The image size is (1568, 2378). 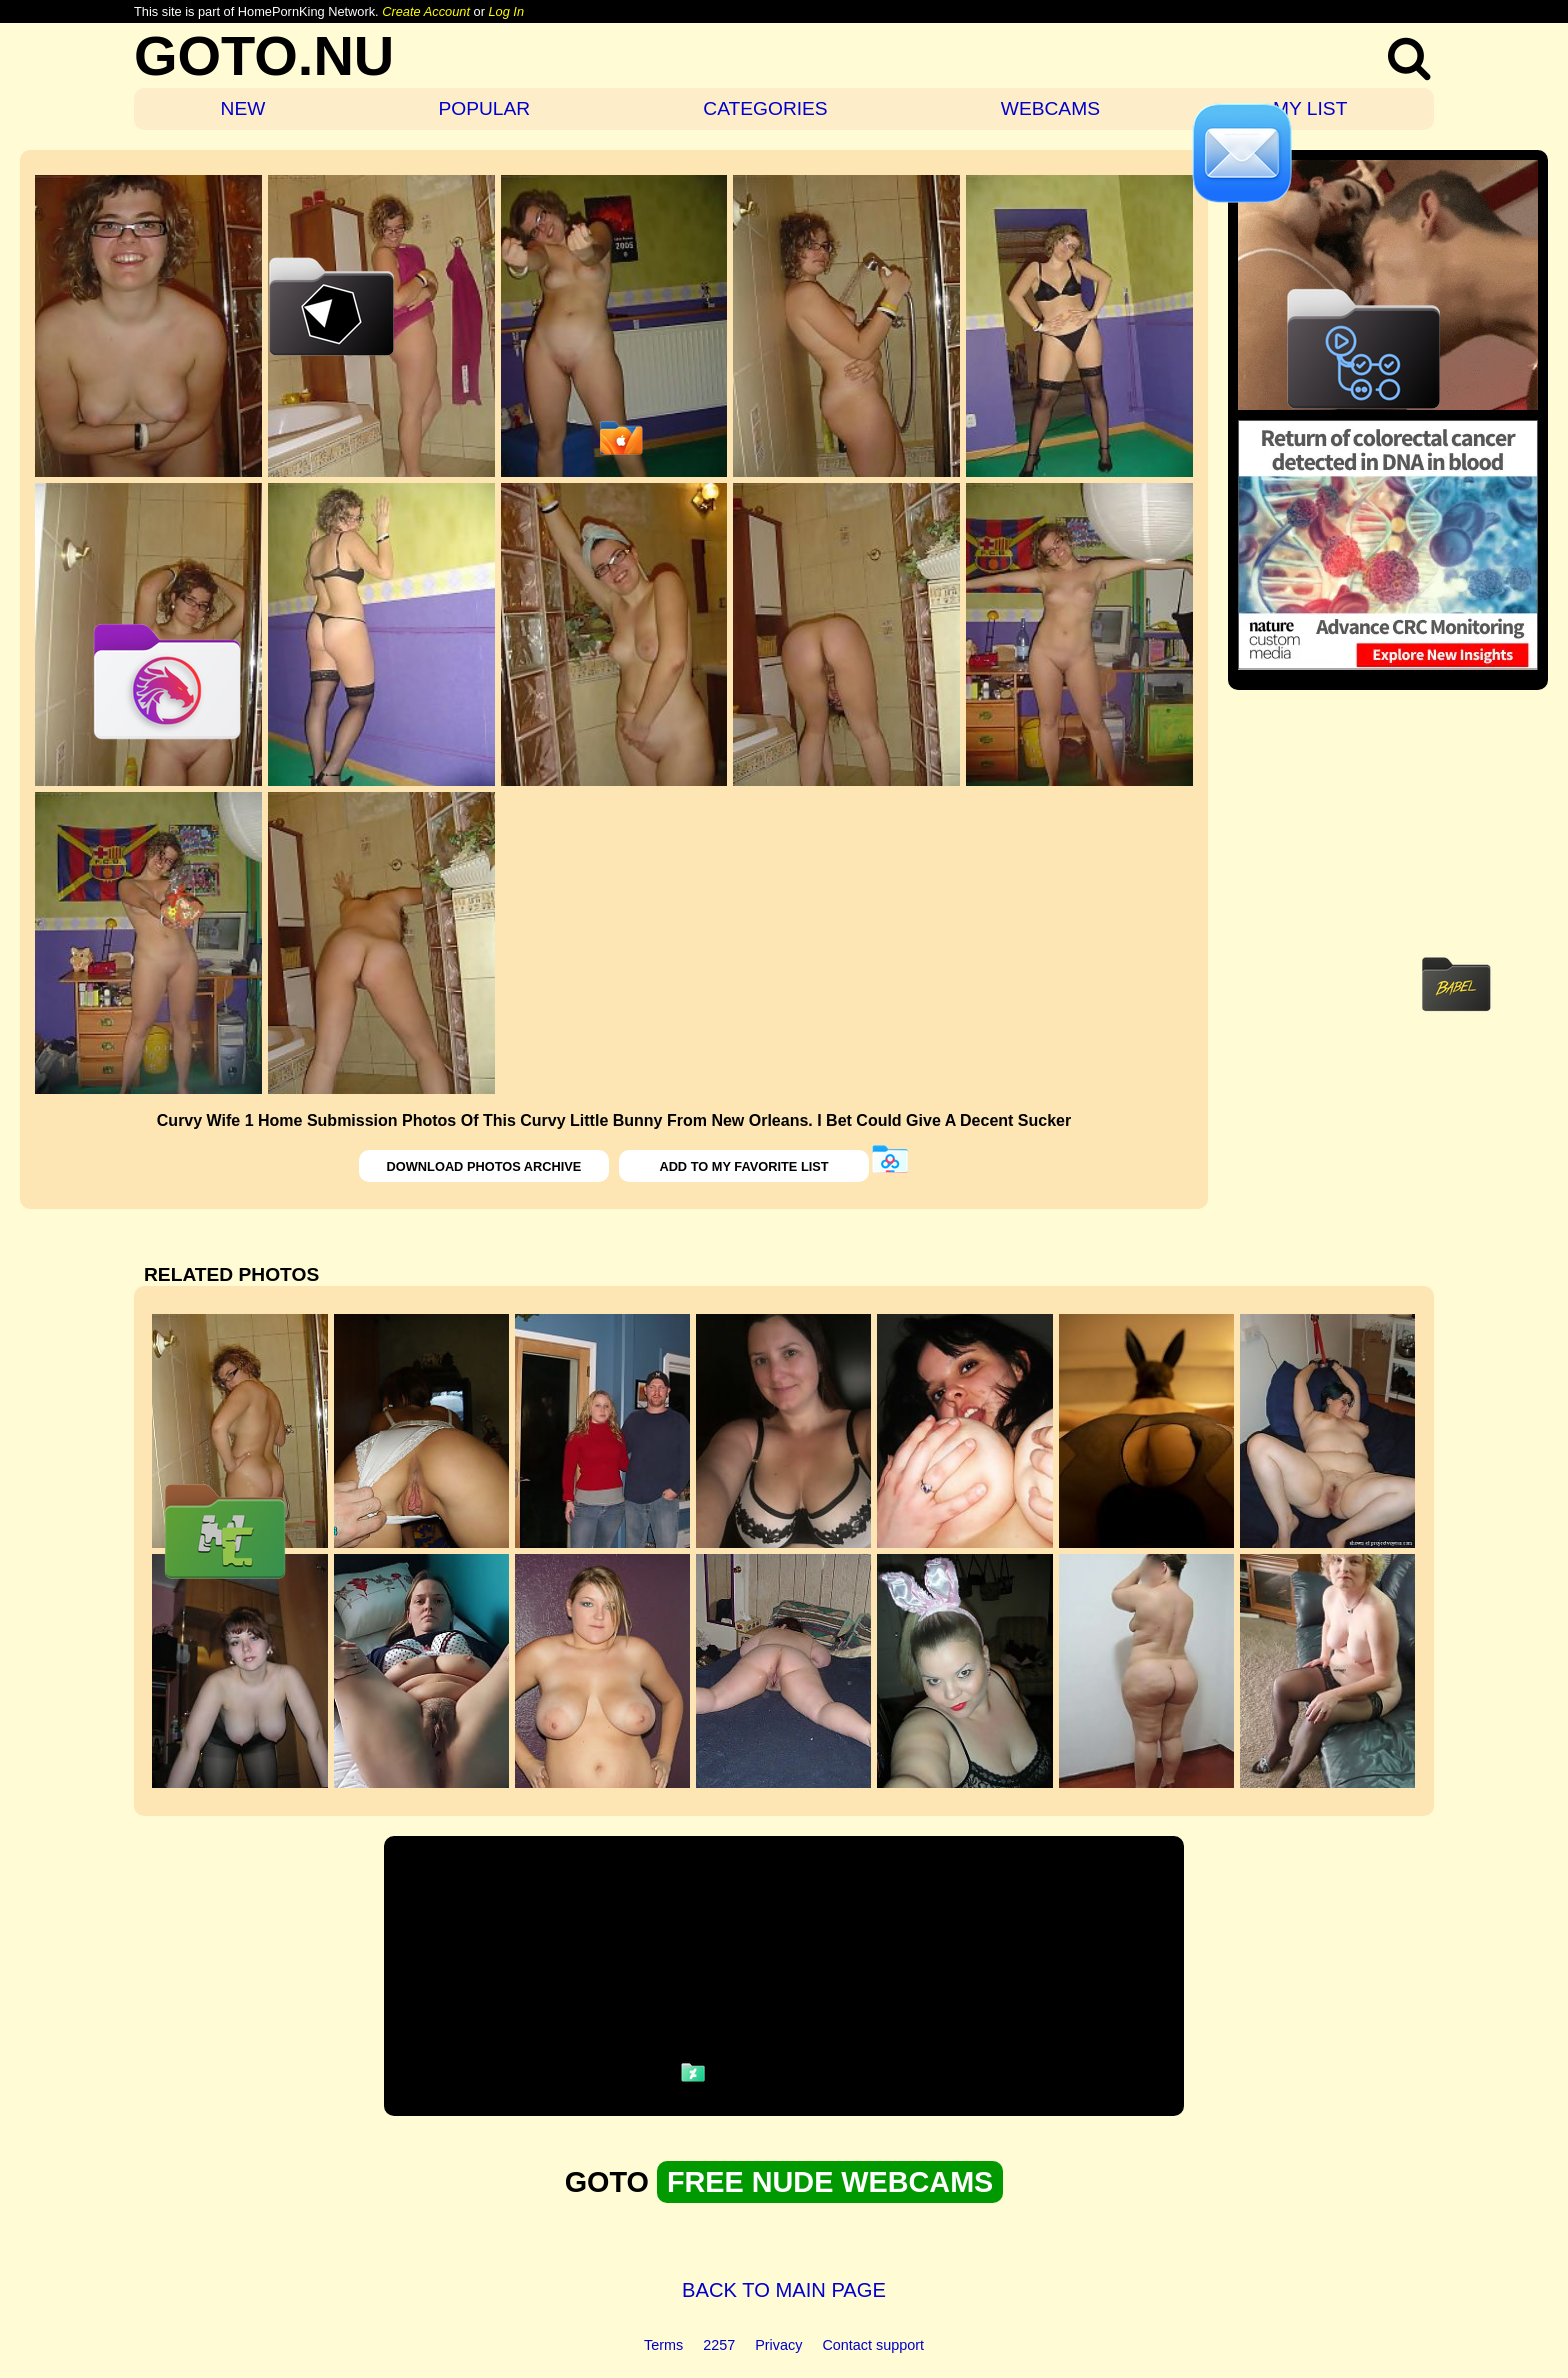 What do you see at coordinates (1242, 153) in the screenshot?
I see `open the Mail app` at bounding box center [1242, 153].